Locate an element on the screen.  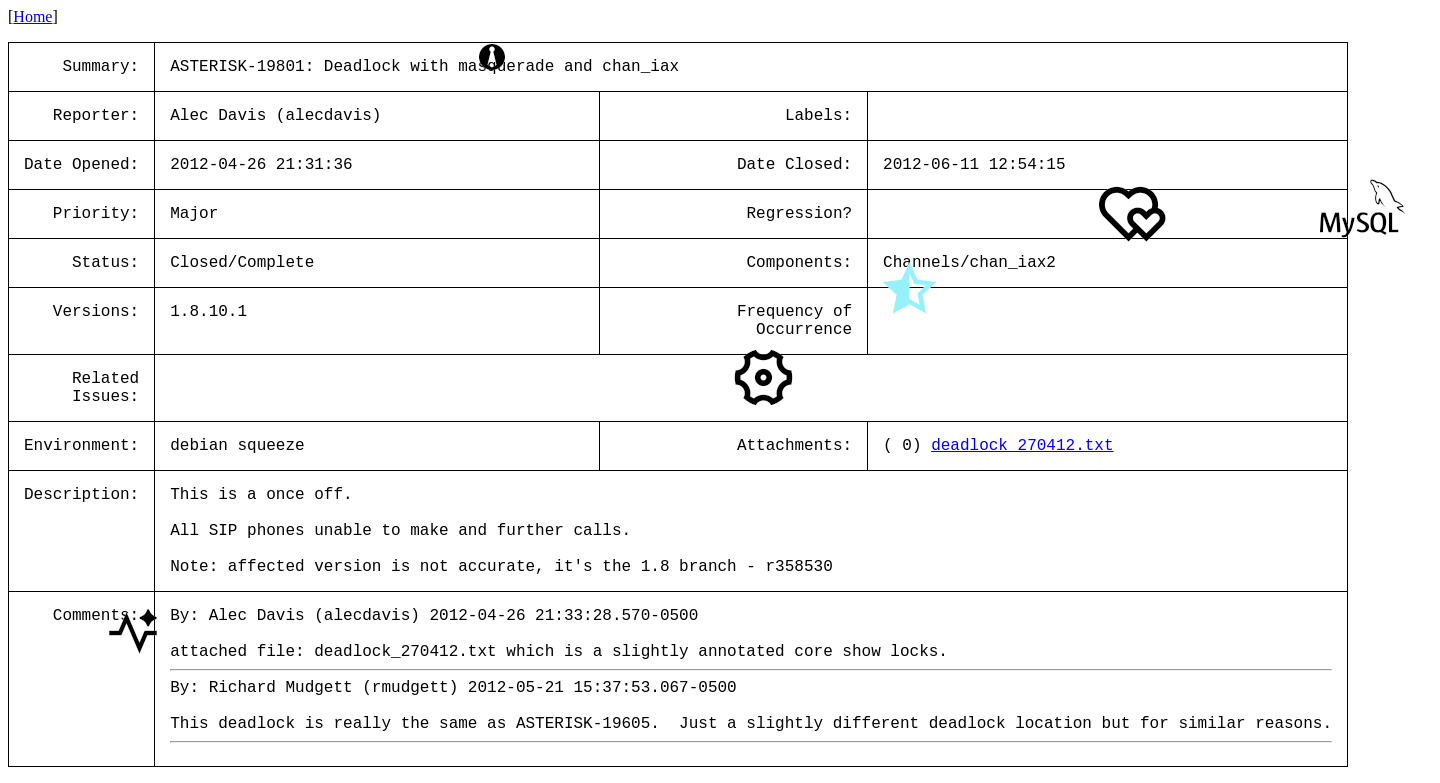
access settings or preferences is located at coordinates (763, 377).